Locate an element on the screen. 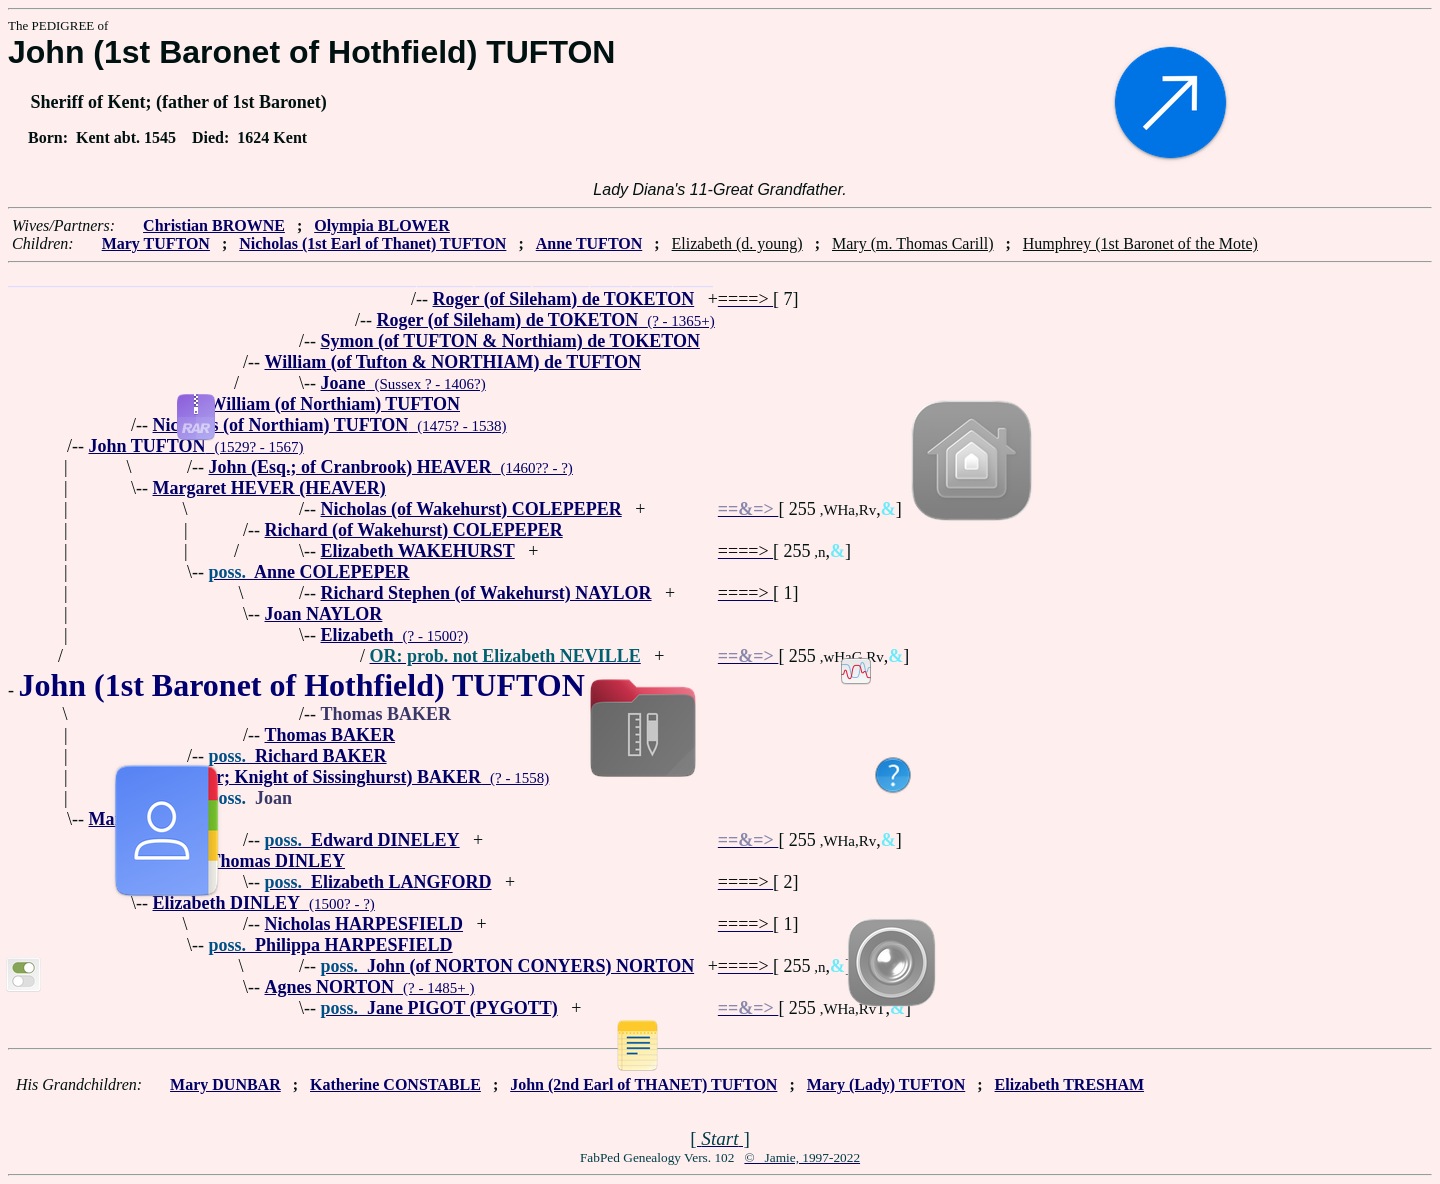  open gnome tweaks settings is located at coordinates (23, 974).